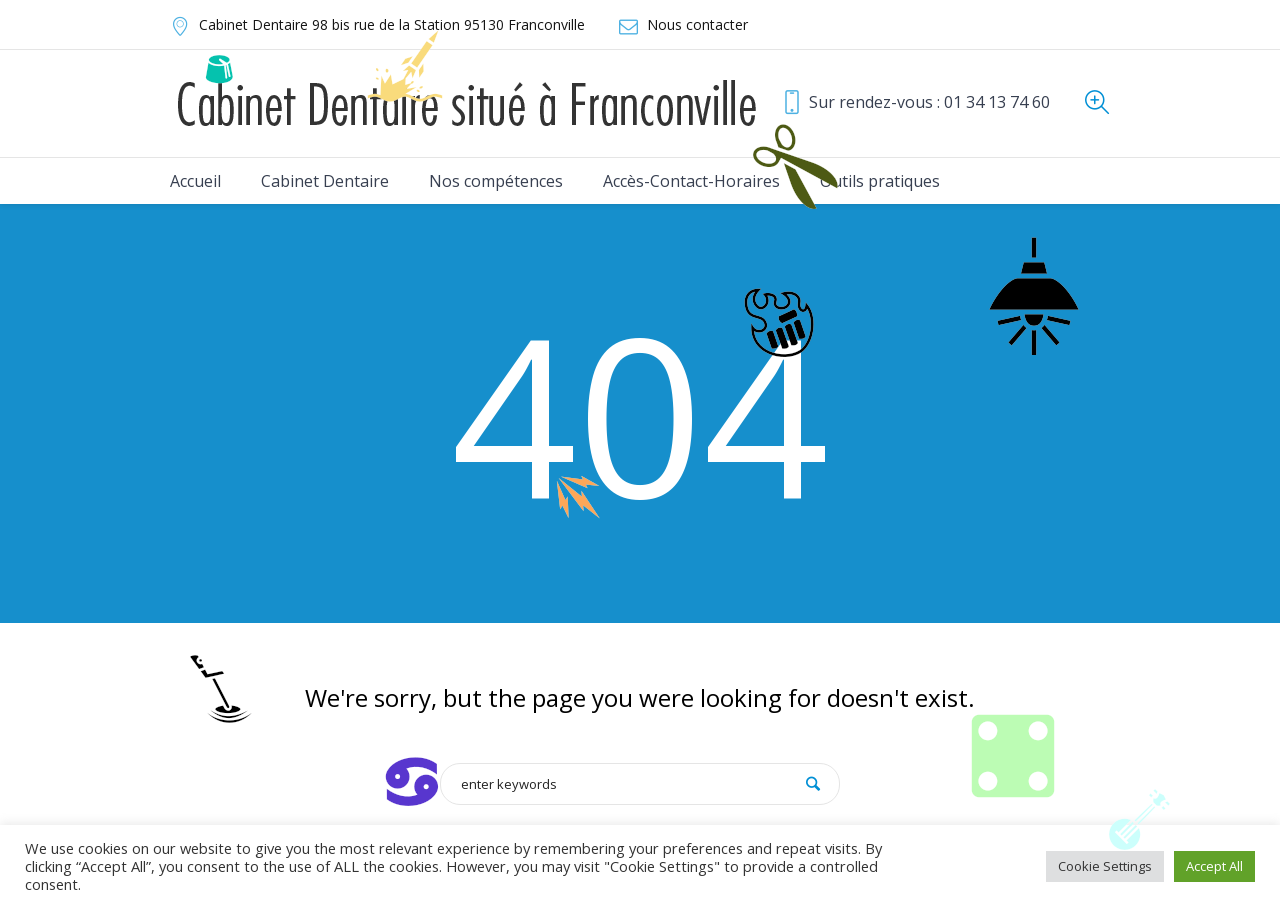 This screenshot has width=1280, height=907. I want to click on metal detector tool or feature, so click(221, 689).